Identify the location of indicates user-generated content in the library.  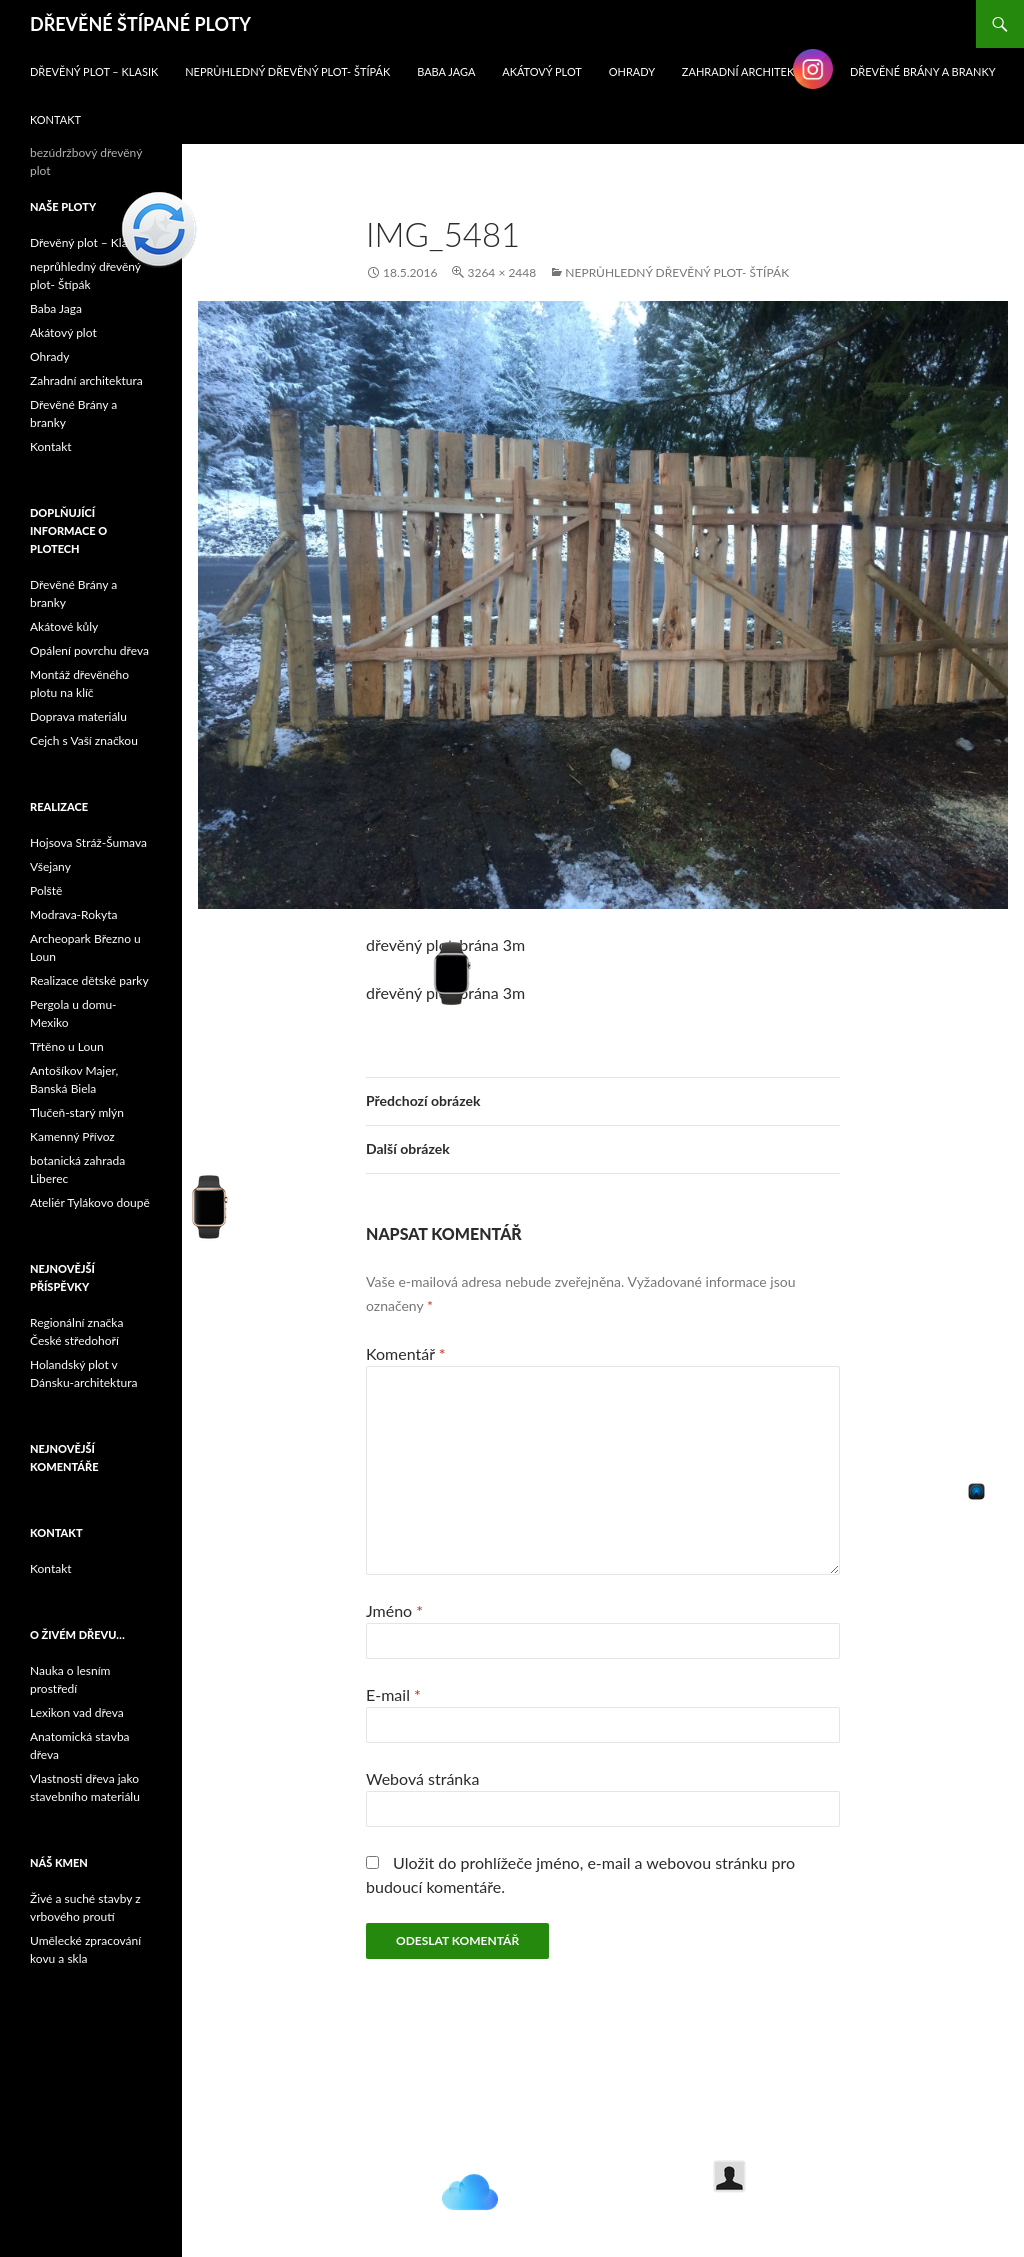
(709, 2156).